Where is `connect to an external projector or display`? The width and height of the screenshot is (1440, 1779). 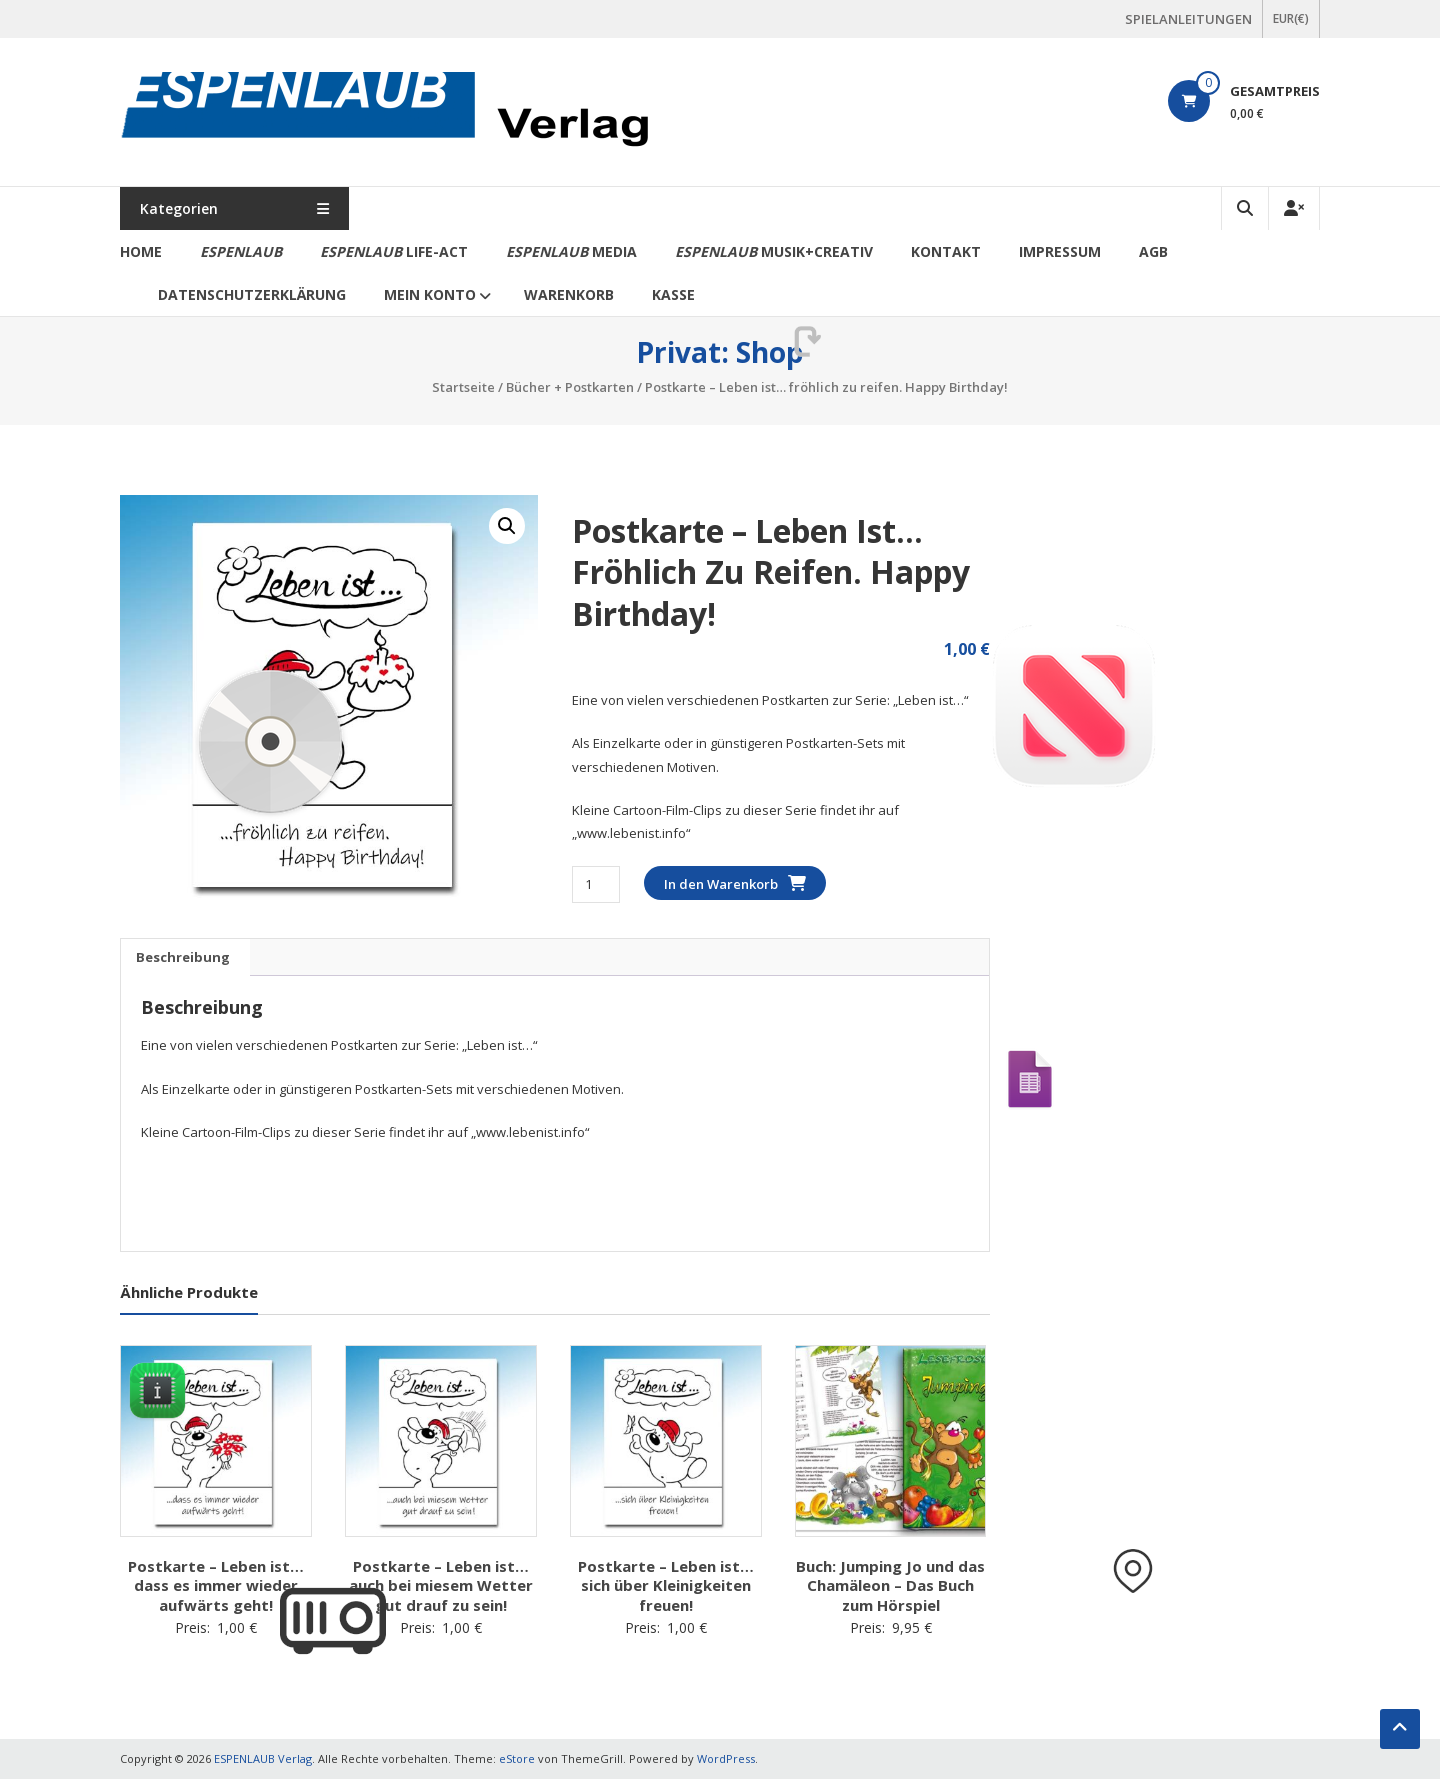
connect to an external projector or display is located at coordinates (333, 1621).